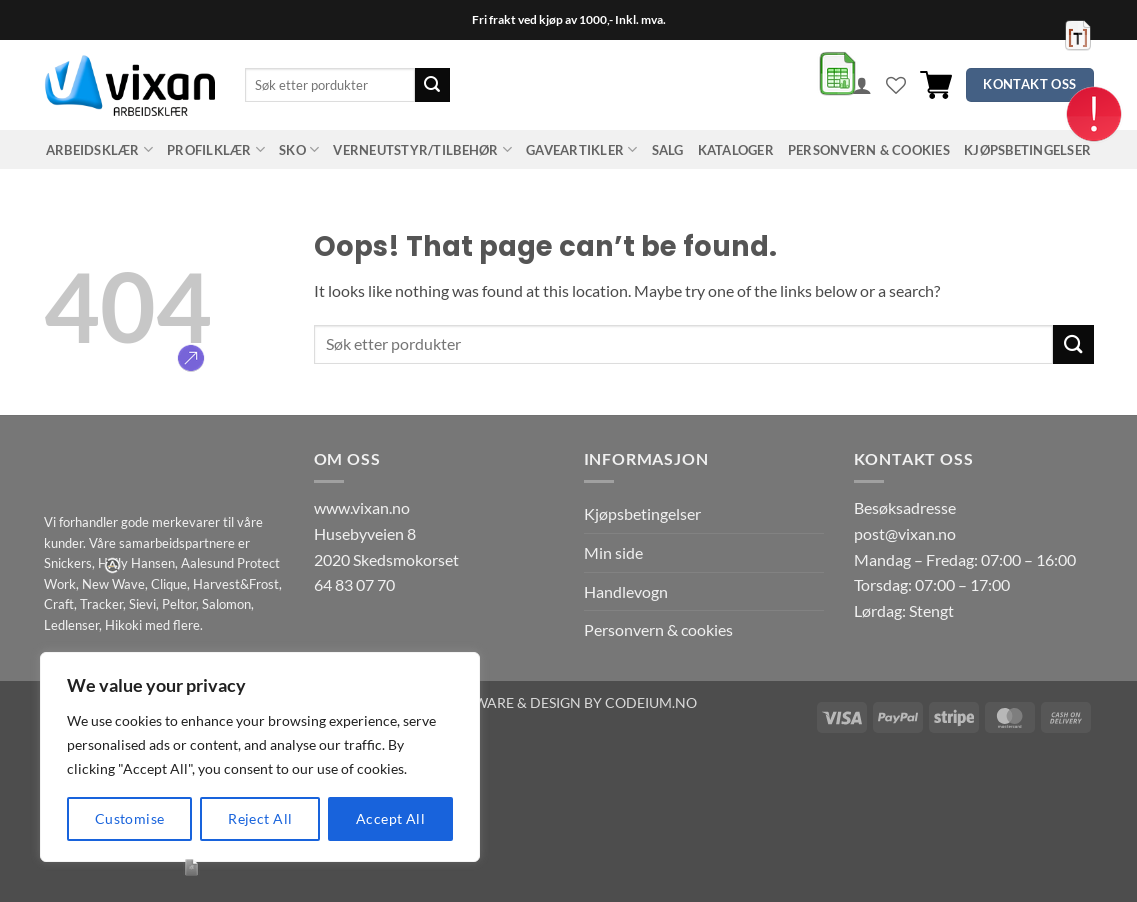  I want to click on open an opendocument formula file, so click(191, 867).